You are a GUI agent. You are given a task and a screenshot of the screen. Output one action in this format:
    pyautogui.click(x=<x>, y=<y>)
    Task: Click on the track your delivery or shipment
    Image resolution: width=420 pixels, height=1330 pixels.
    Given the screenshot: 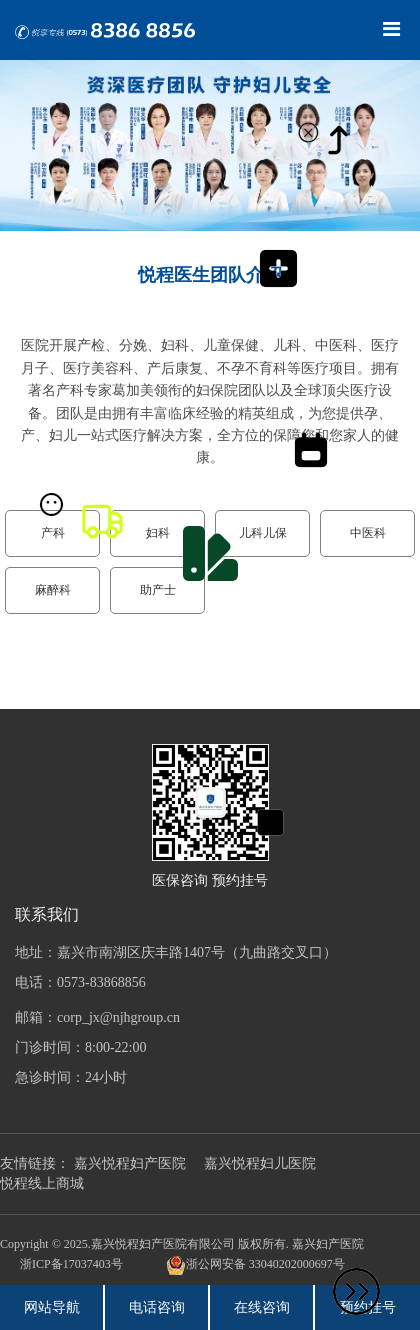 What is the action you would take?
    pyautogui.click(x=102, y=520)
    